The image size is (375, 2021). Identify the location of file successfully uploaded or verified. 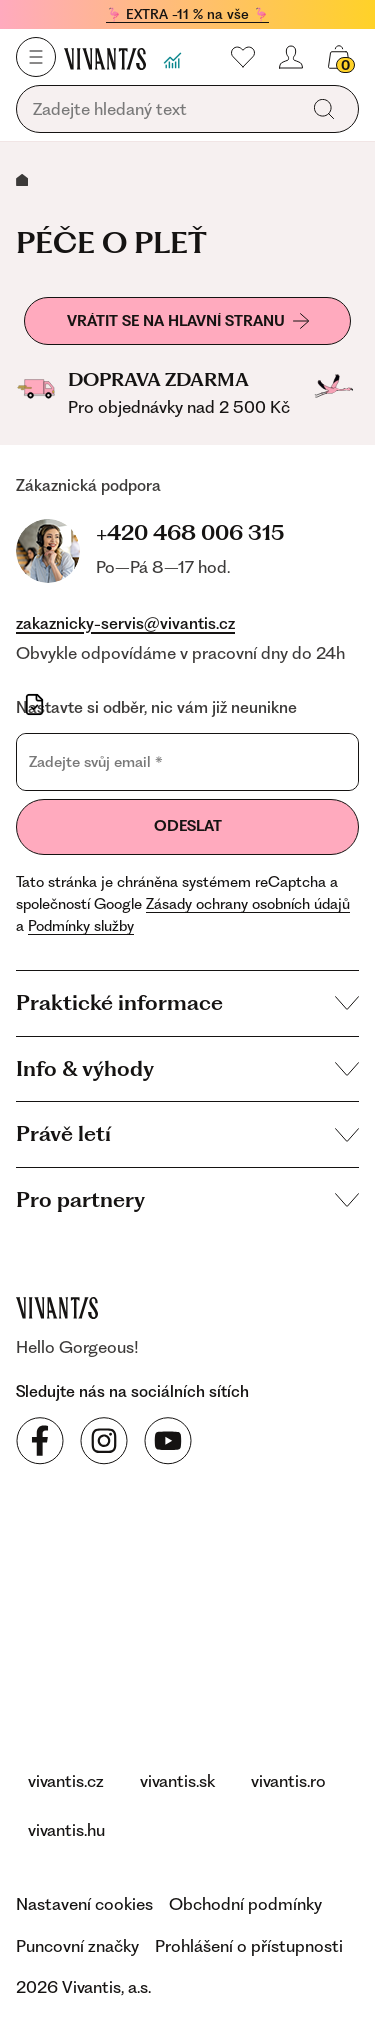
(34, 704).